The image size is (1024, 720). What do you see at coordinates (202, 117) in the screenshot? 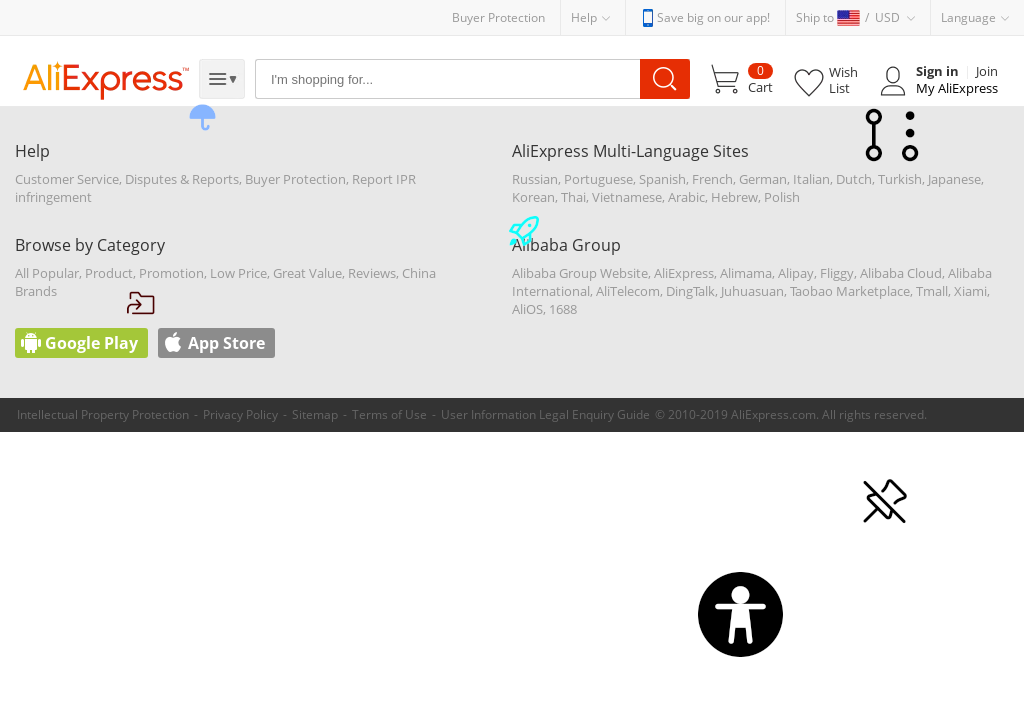
I see `view weather protection or rain forecast` at bounding box center [202, 117].